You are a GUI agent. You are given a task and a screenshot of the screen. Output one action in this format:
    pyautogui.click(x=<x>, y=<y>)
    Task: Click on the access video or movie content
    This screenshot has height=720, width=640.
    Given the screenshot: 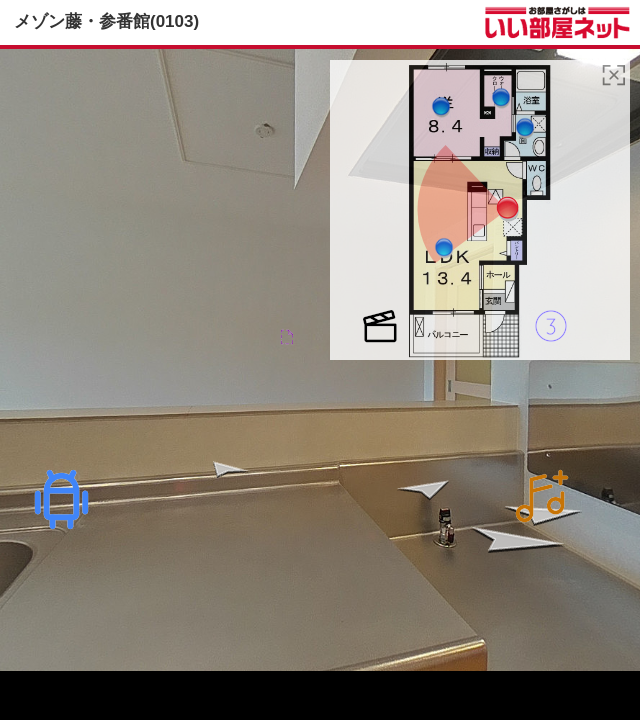 What is the action you would take?
    pyautogui.click(x=380, y=327)
    